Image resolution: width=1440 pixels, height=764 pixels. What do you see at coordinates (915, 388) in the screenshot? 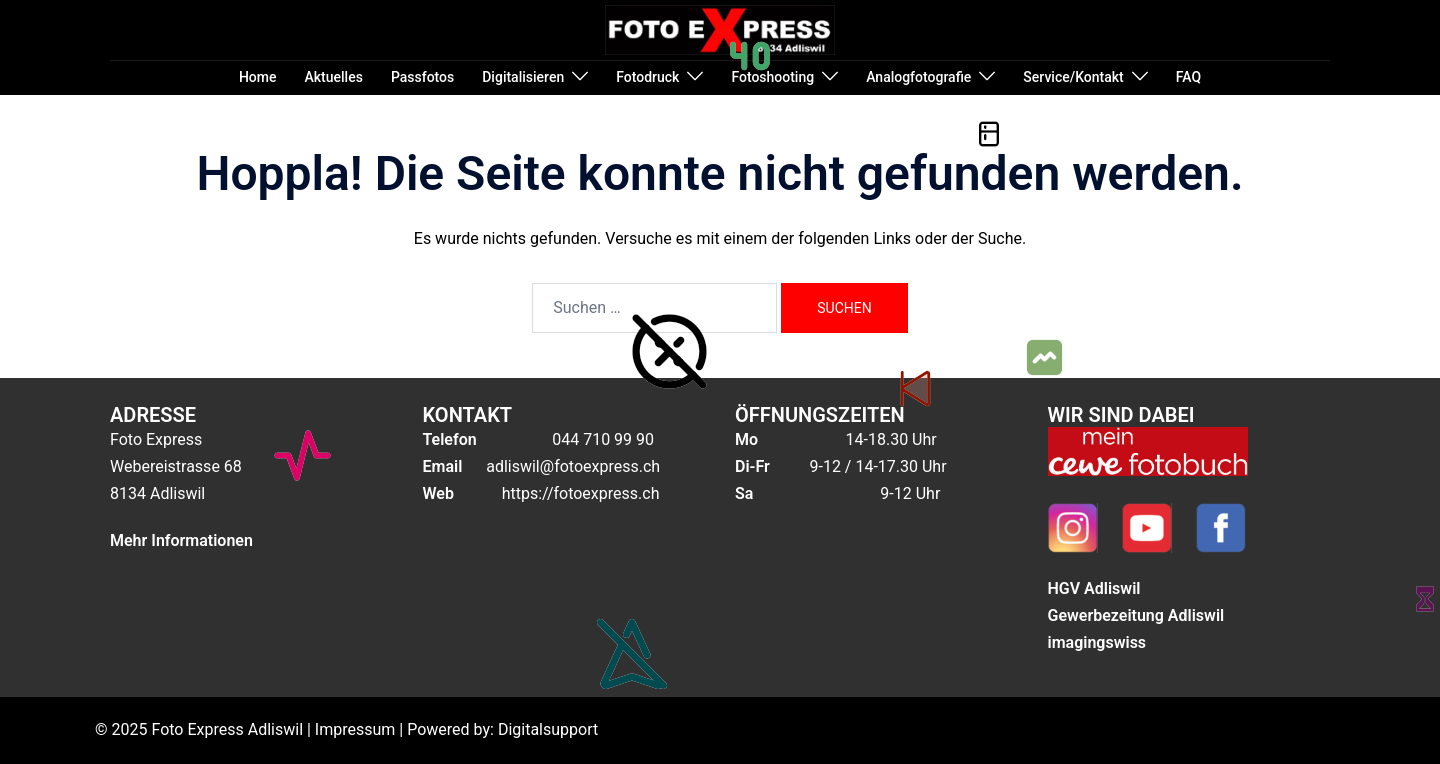
I see `skip to previous track` at bounding box center [915, 388].